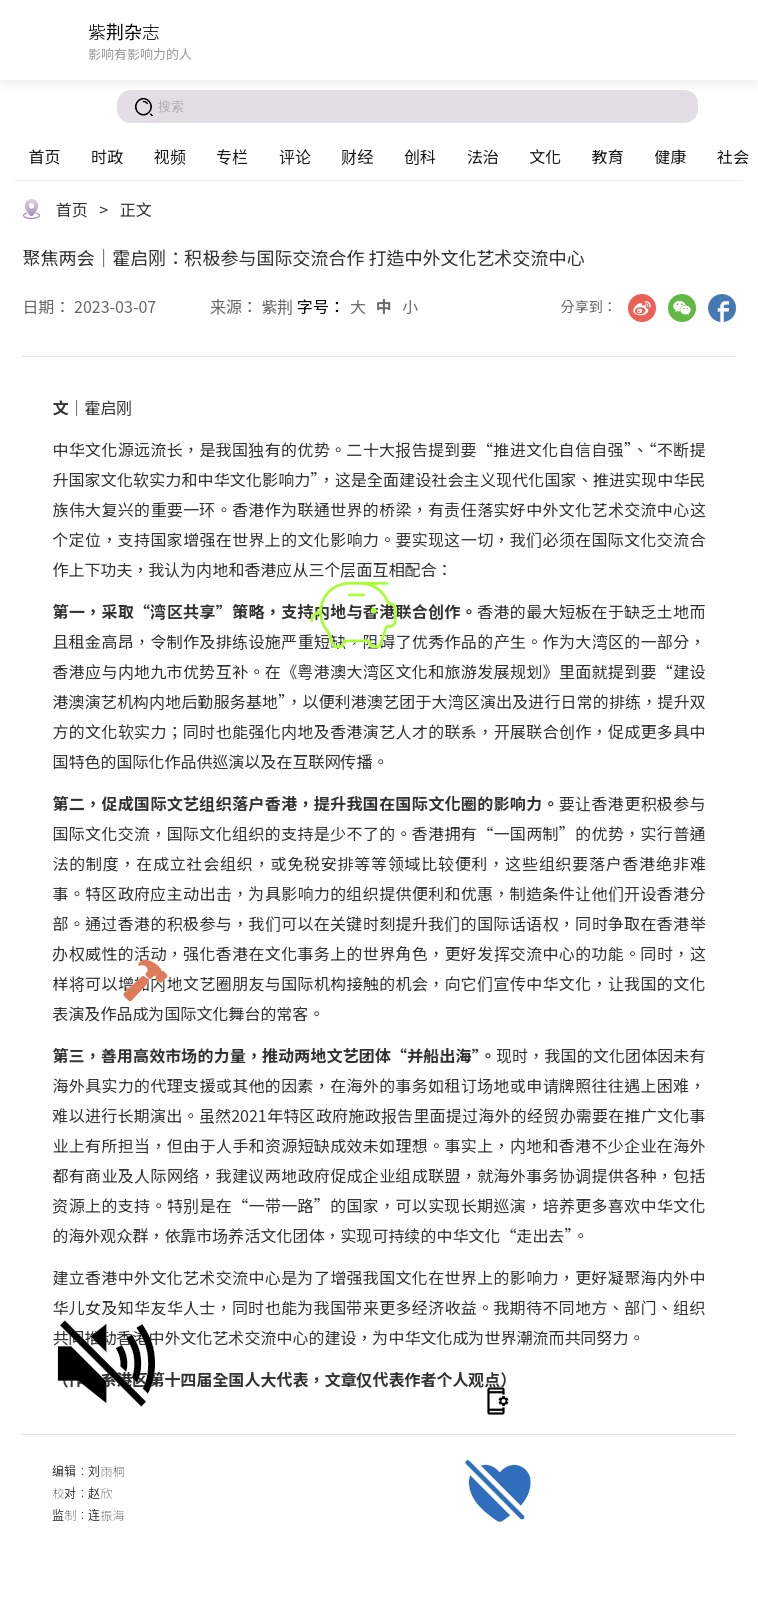  Describe the element at coordinates (145, 980) in the screenshot. I see `access build or developer tools` at that location.